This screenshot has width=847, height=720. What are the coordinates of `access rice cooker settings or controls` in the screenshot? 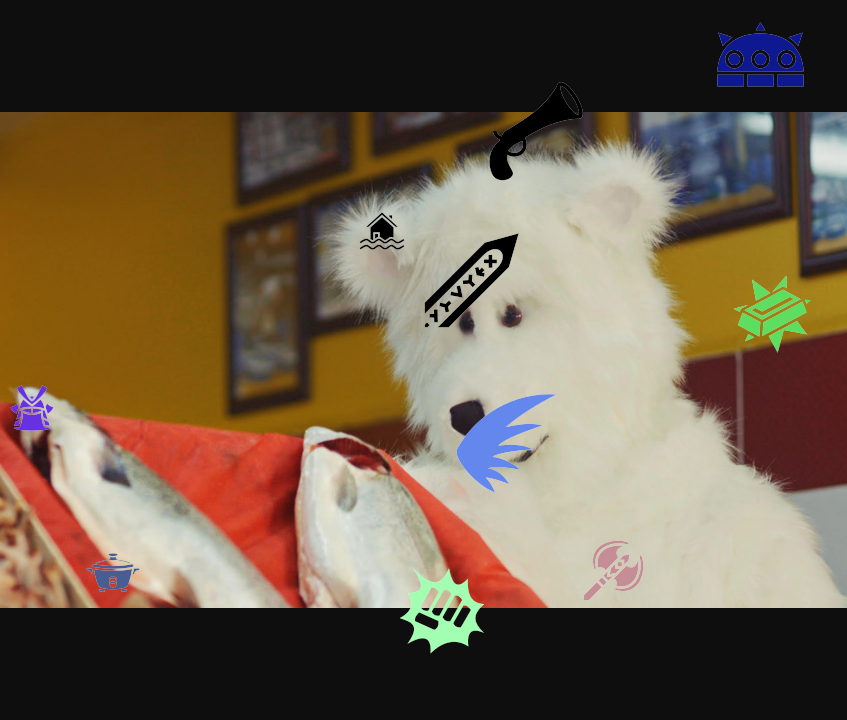 It's located at (113, 569).